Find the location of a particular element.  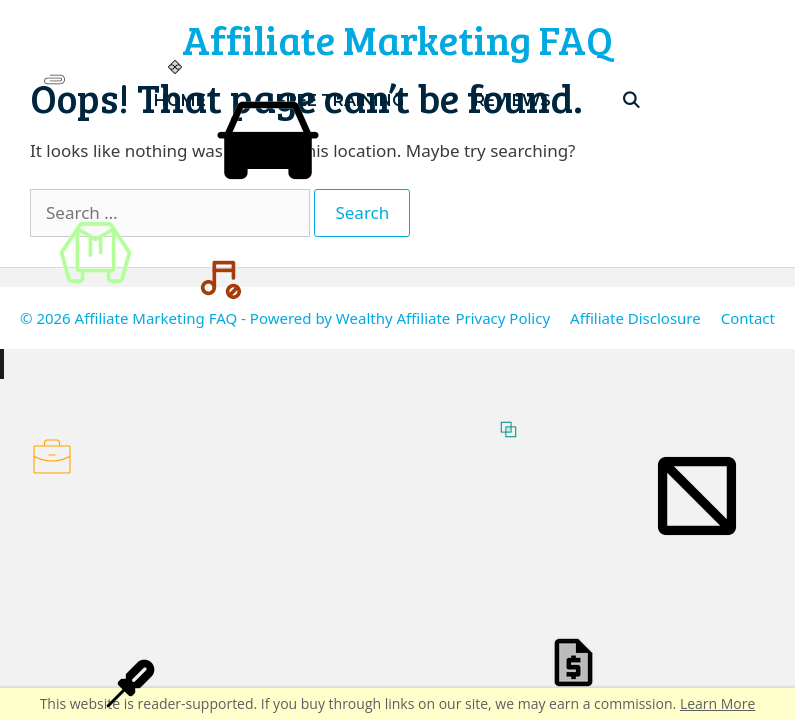

access settings or configuration options is located at coordinates (130, 683).